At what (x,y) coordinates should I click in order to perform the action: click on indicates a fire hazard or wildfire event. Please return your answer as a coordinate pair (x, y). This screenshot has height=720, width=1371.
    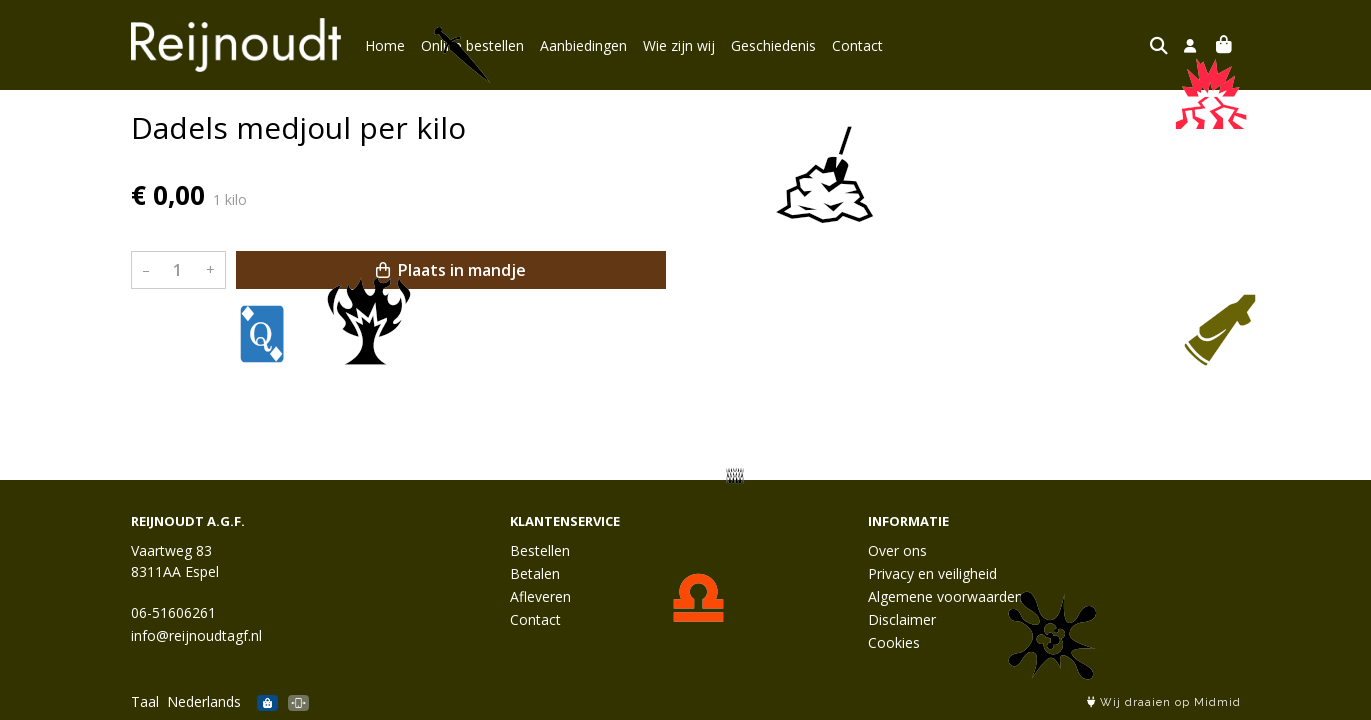
    Looking at the image, I should click on (370, 321).